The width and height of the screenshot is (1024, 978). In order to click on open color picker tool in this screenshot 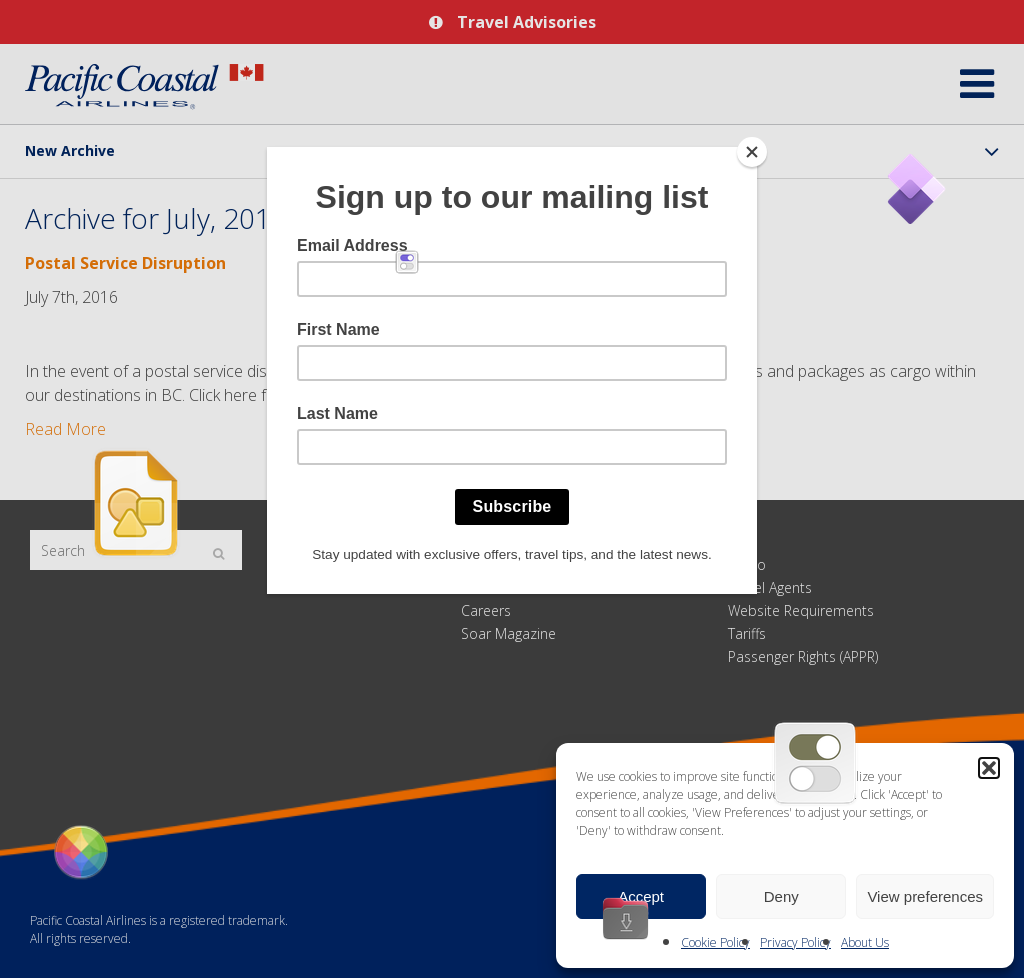, I will do `click(81, 852)`.